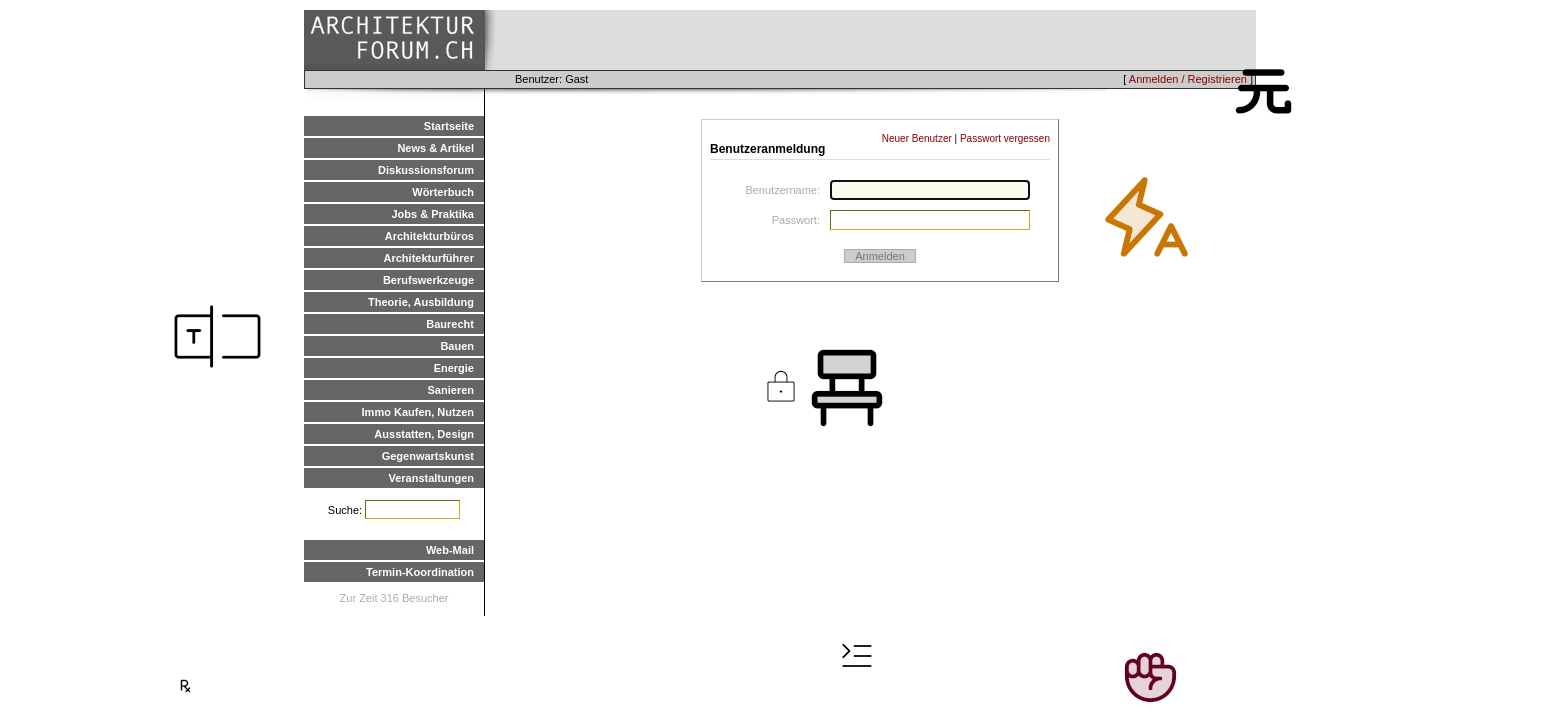  I want to click on indicates solidarity or support action, so click(1150, 676).